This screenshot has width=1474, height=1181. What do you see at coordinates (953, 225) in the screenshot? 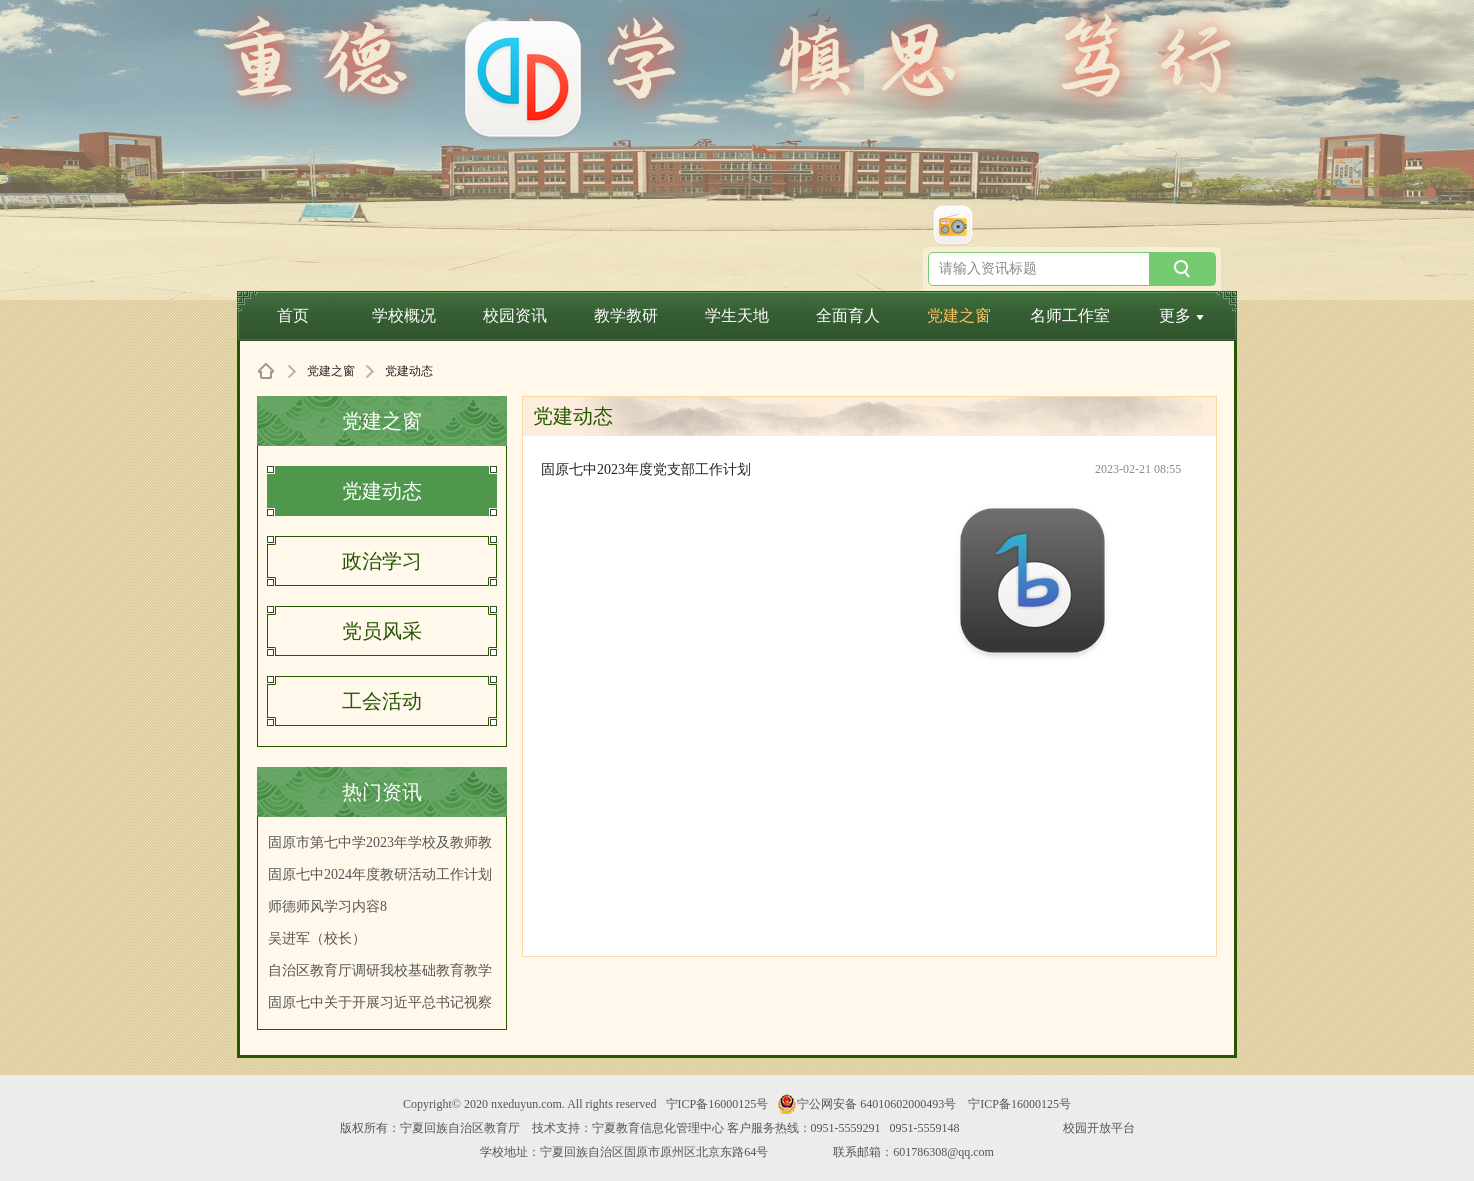
I see `open goodvibes internet radio app` at bounding box center [953, 225].